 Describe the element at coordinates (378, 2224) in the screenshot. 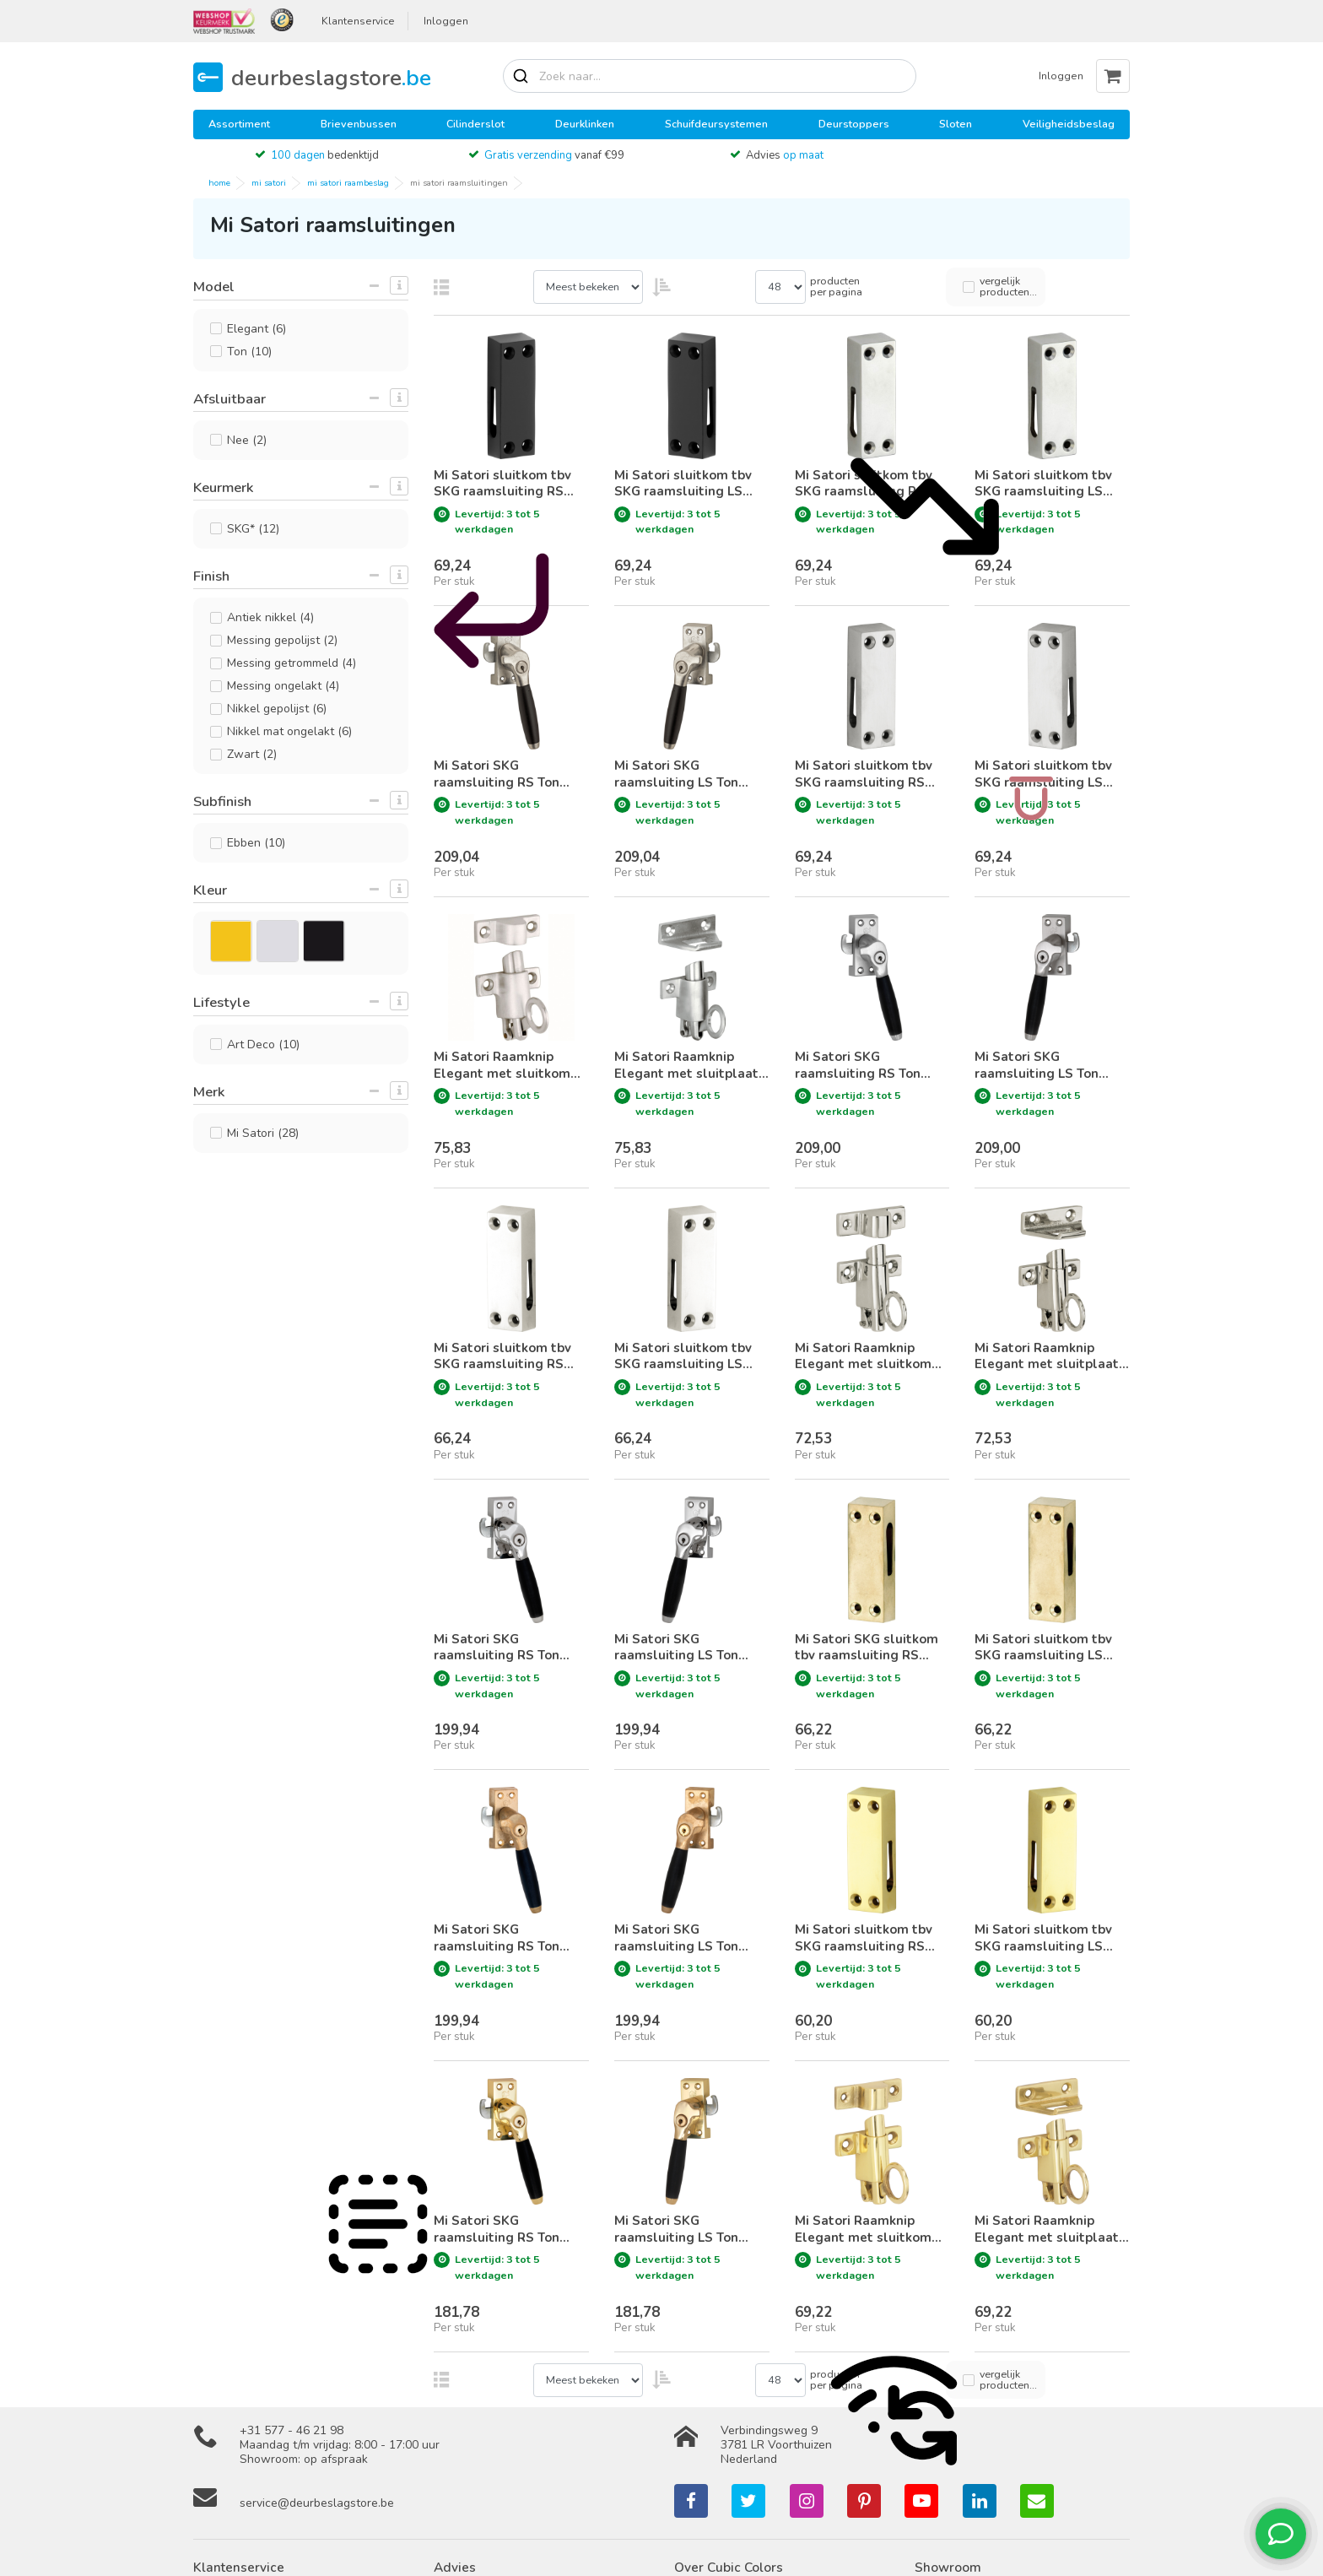

I see `select text within a document` at that location.